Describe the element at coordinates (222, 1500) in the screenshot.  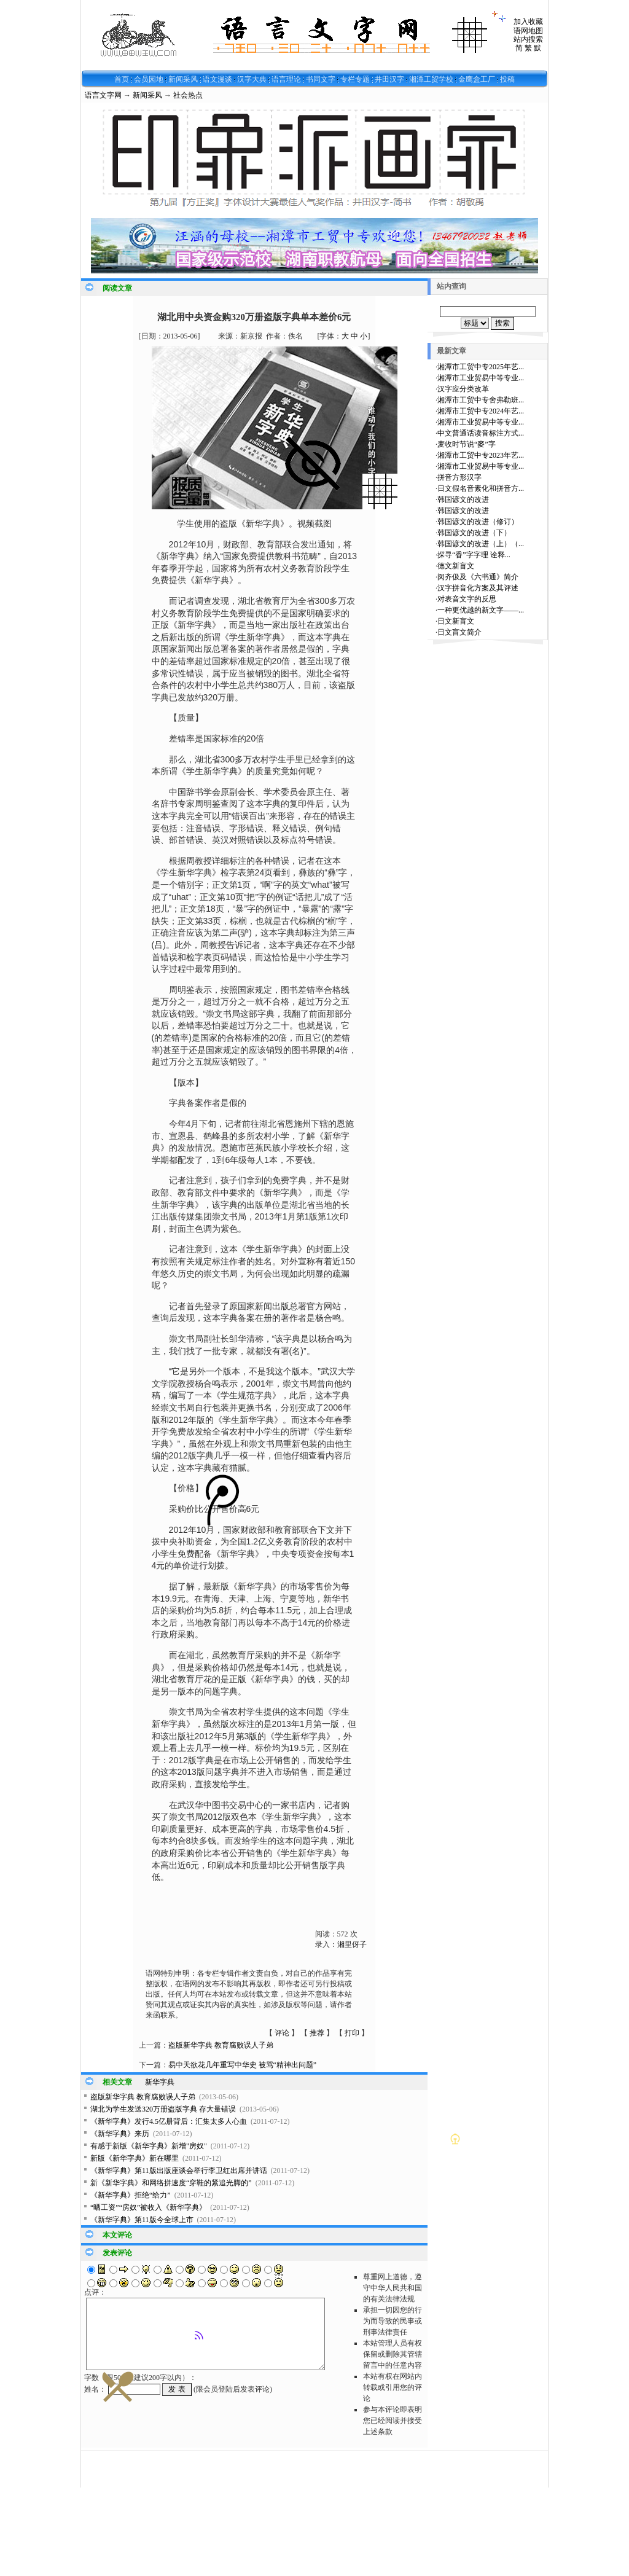
I see `open tencent weibo app` at that location.